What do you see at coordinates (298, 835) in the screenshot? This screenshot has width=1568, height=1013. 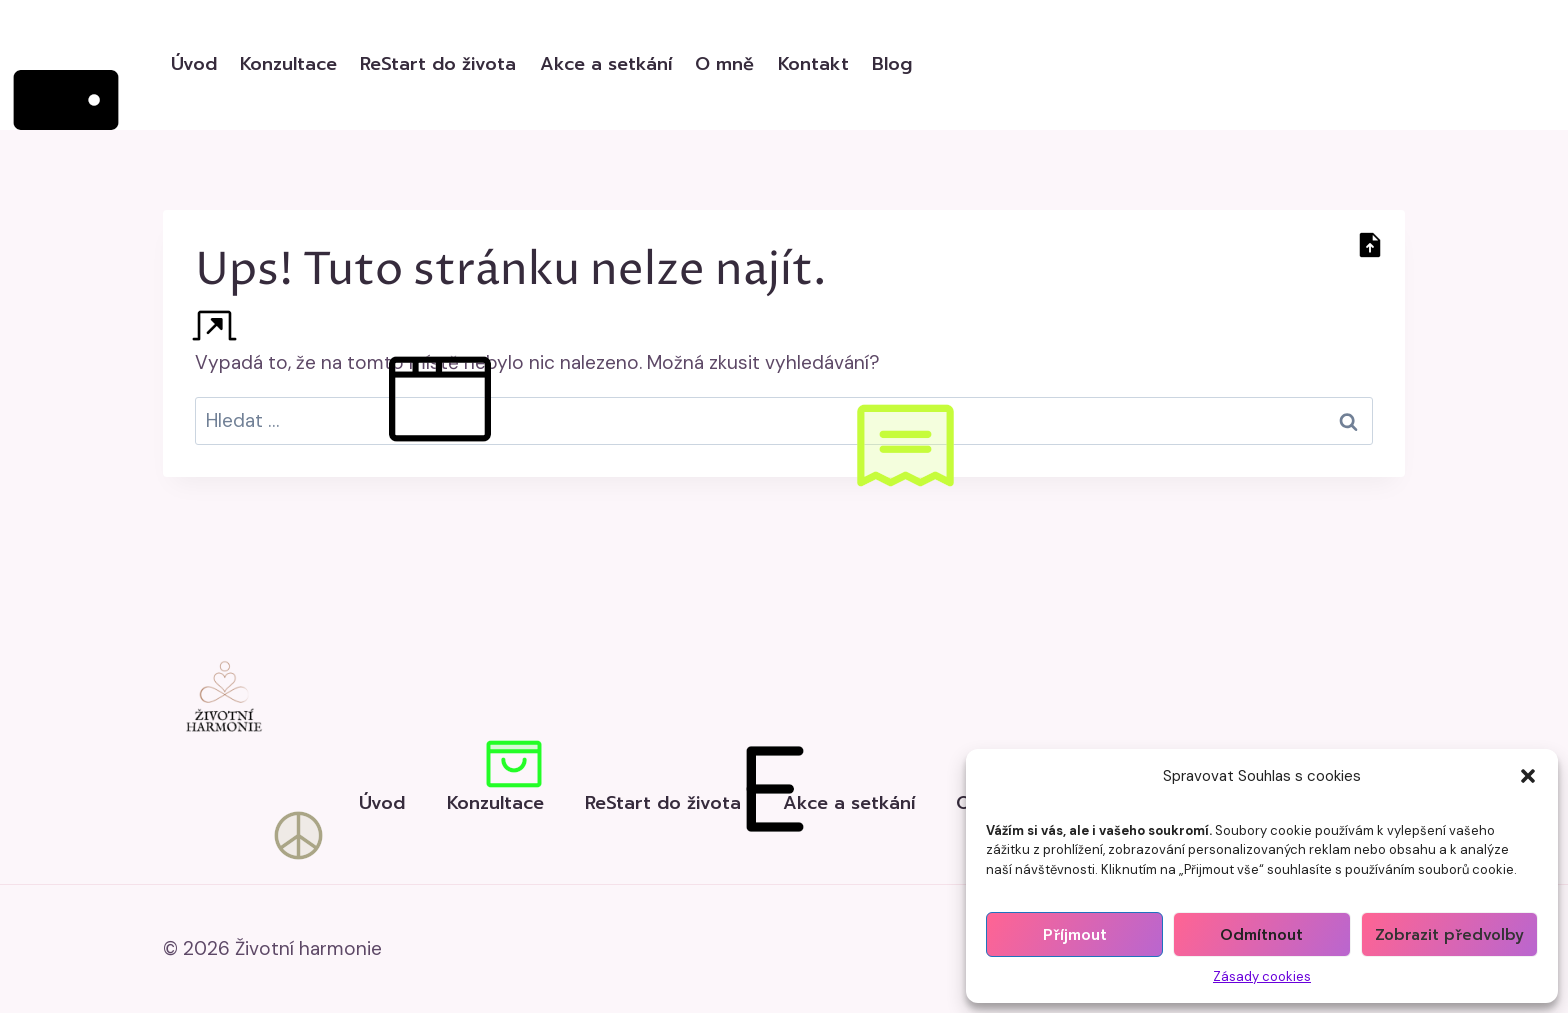 I see `indicates peaceful or non-violent content` at bounding box center [298, 835].